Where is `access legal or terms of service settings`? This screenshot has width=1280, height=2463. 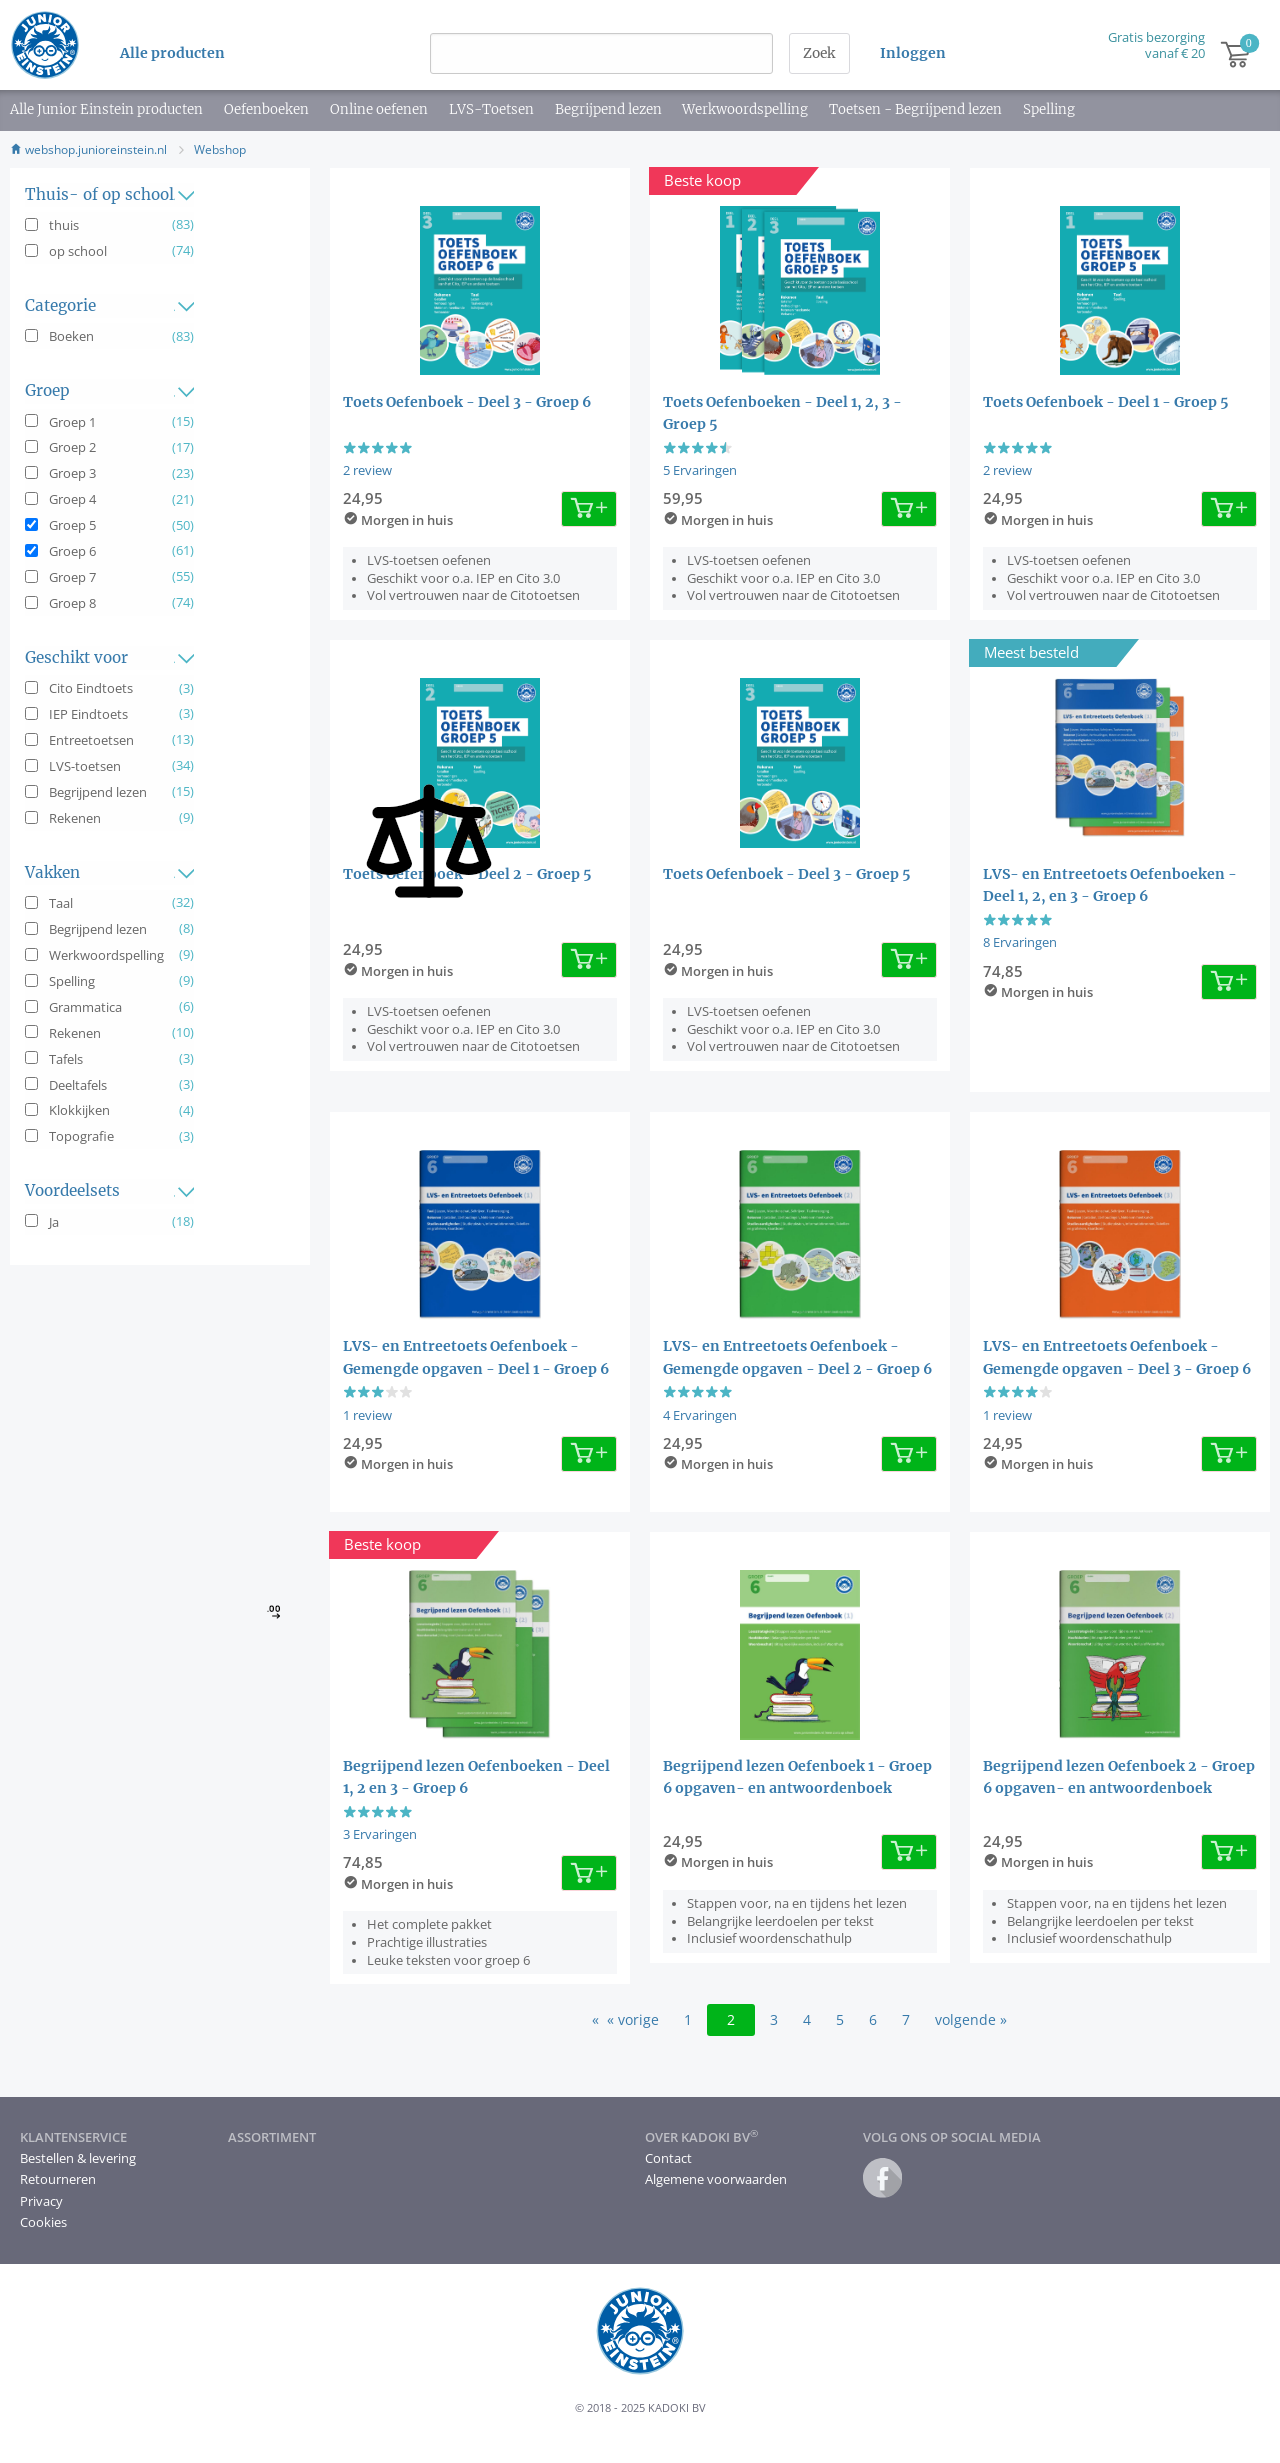 access legal or terms of service settings is located at coordinates (429, 841).